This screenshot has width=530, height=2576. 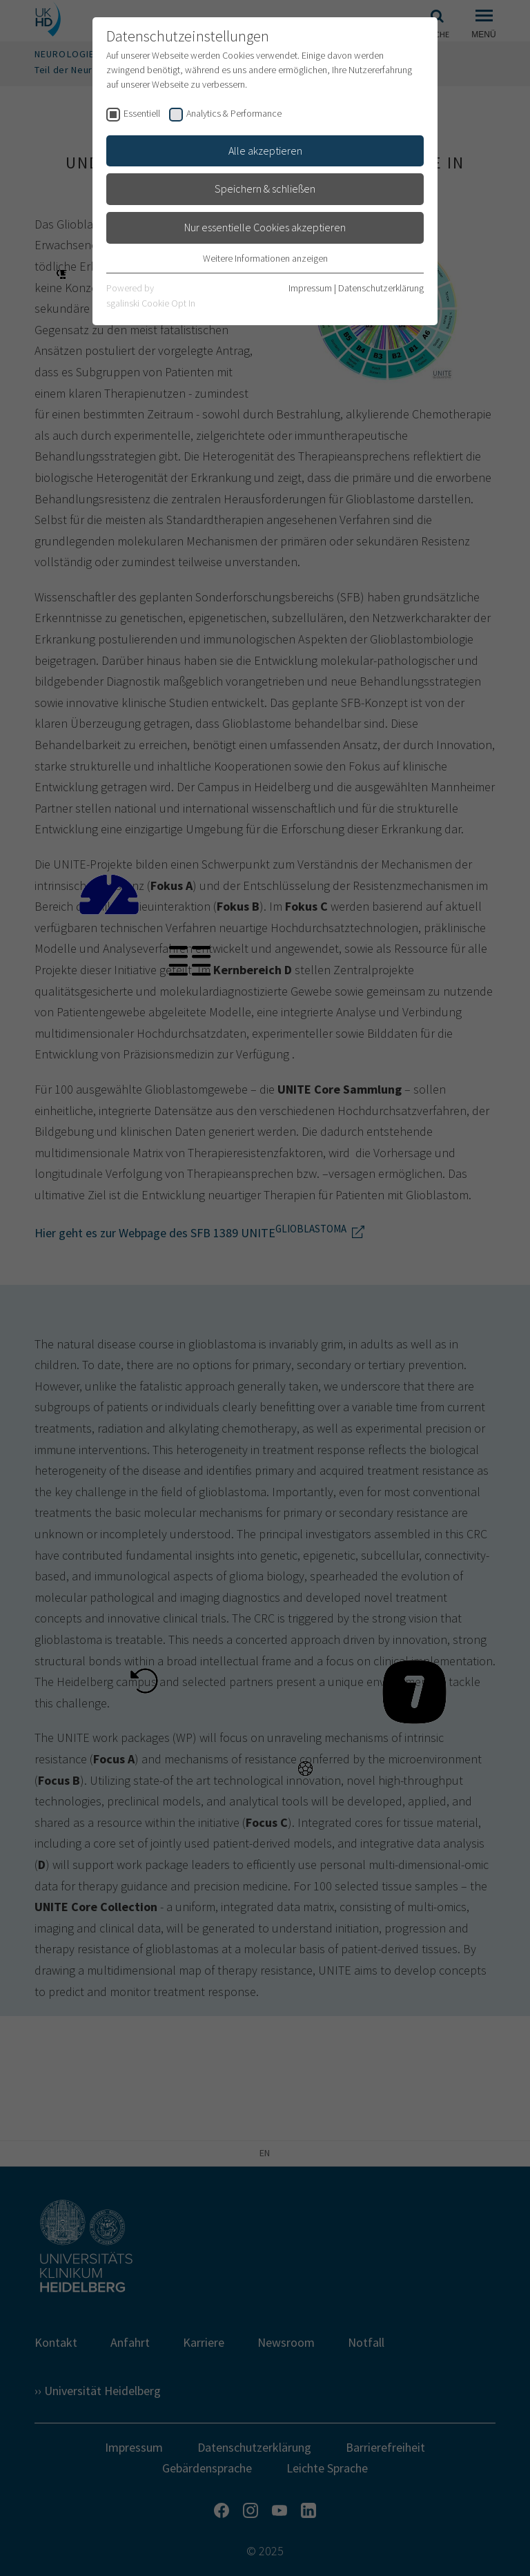 What do you see at coordinates (145, 1681) in the screenshot?
I see `undo the last action` at bounding box center [145, 1681].